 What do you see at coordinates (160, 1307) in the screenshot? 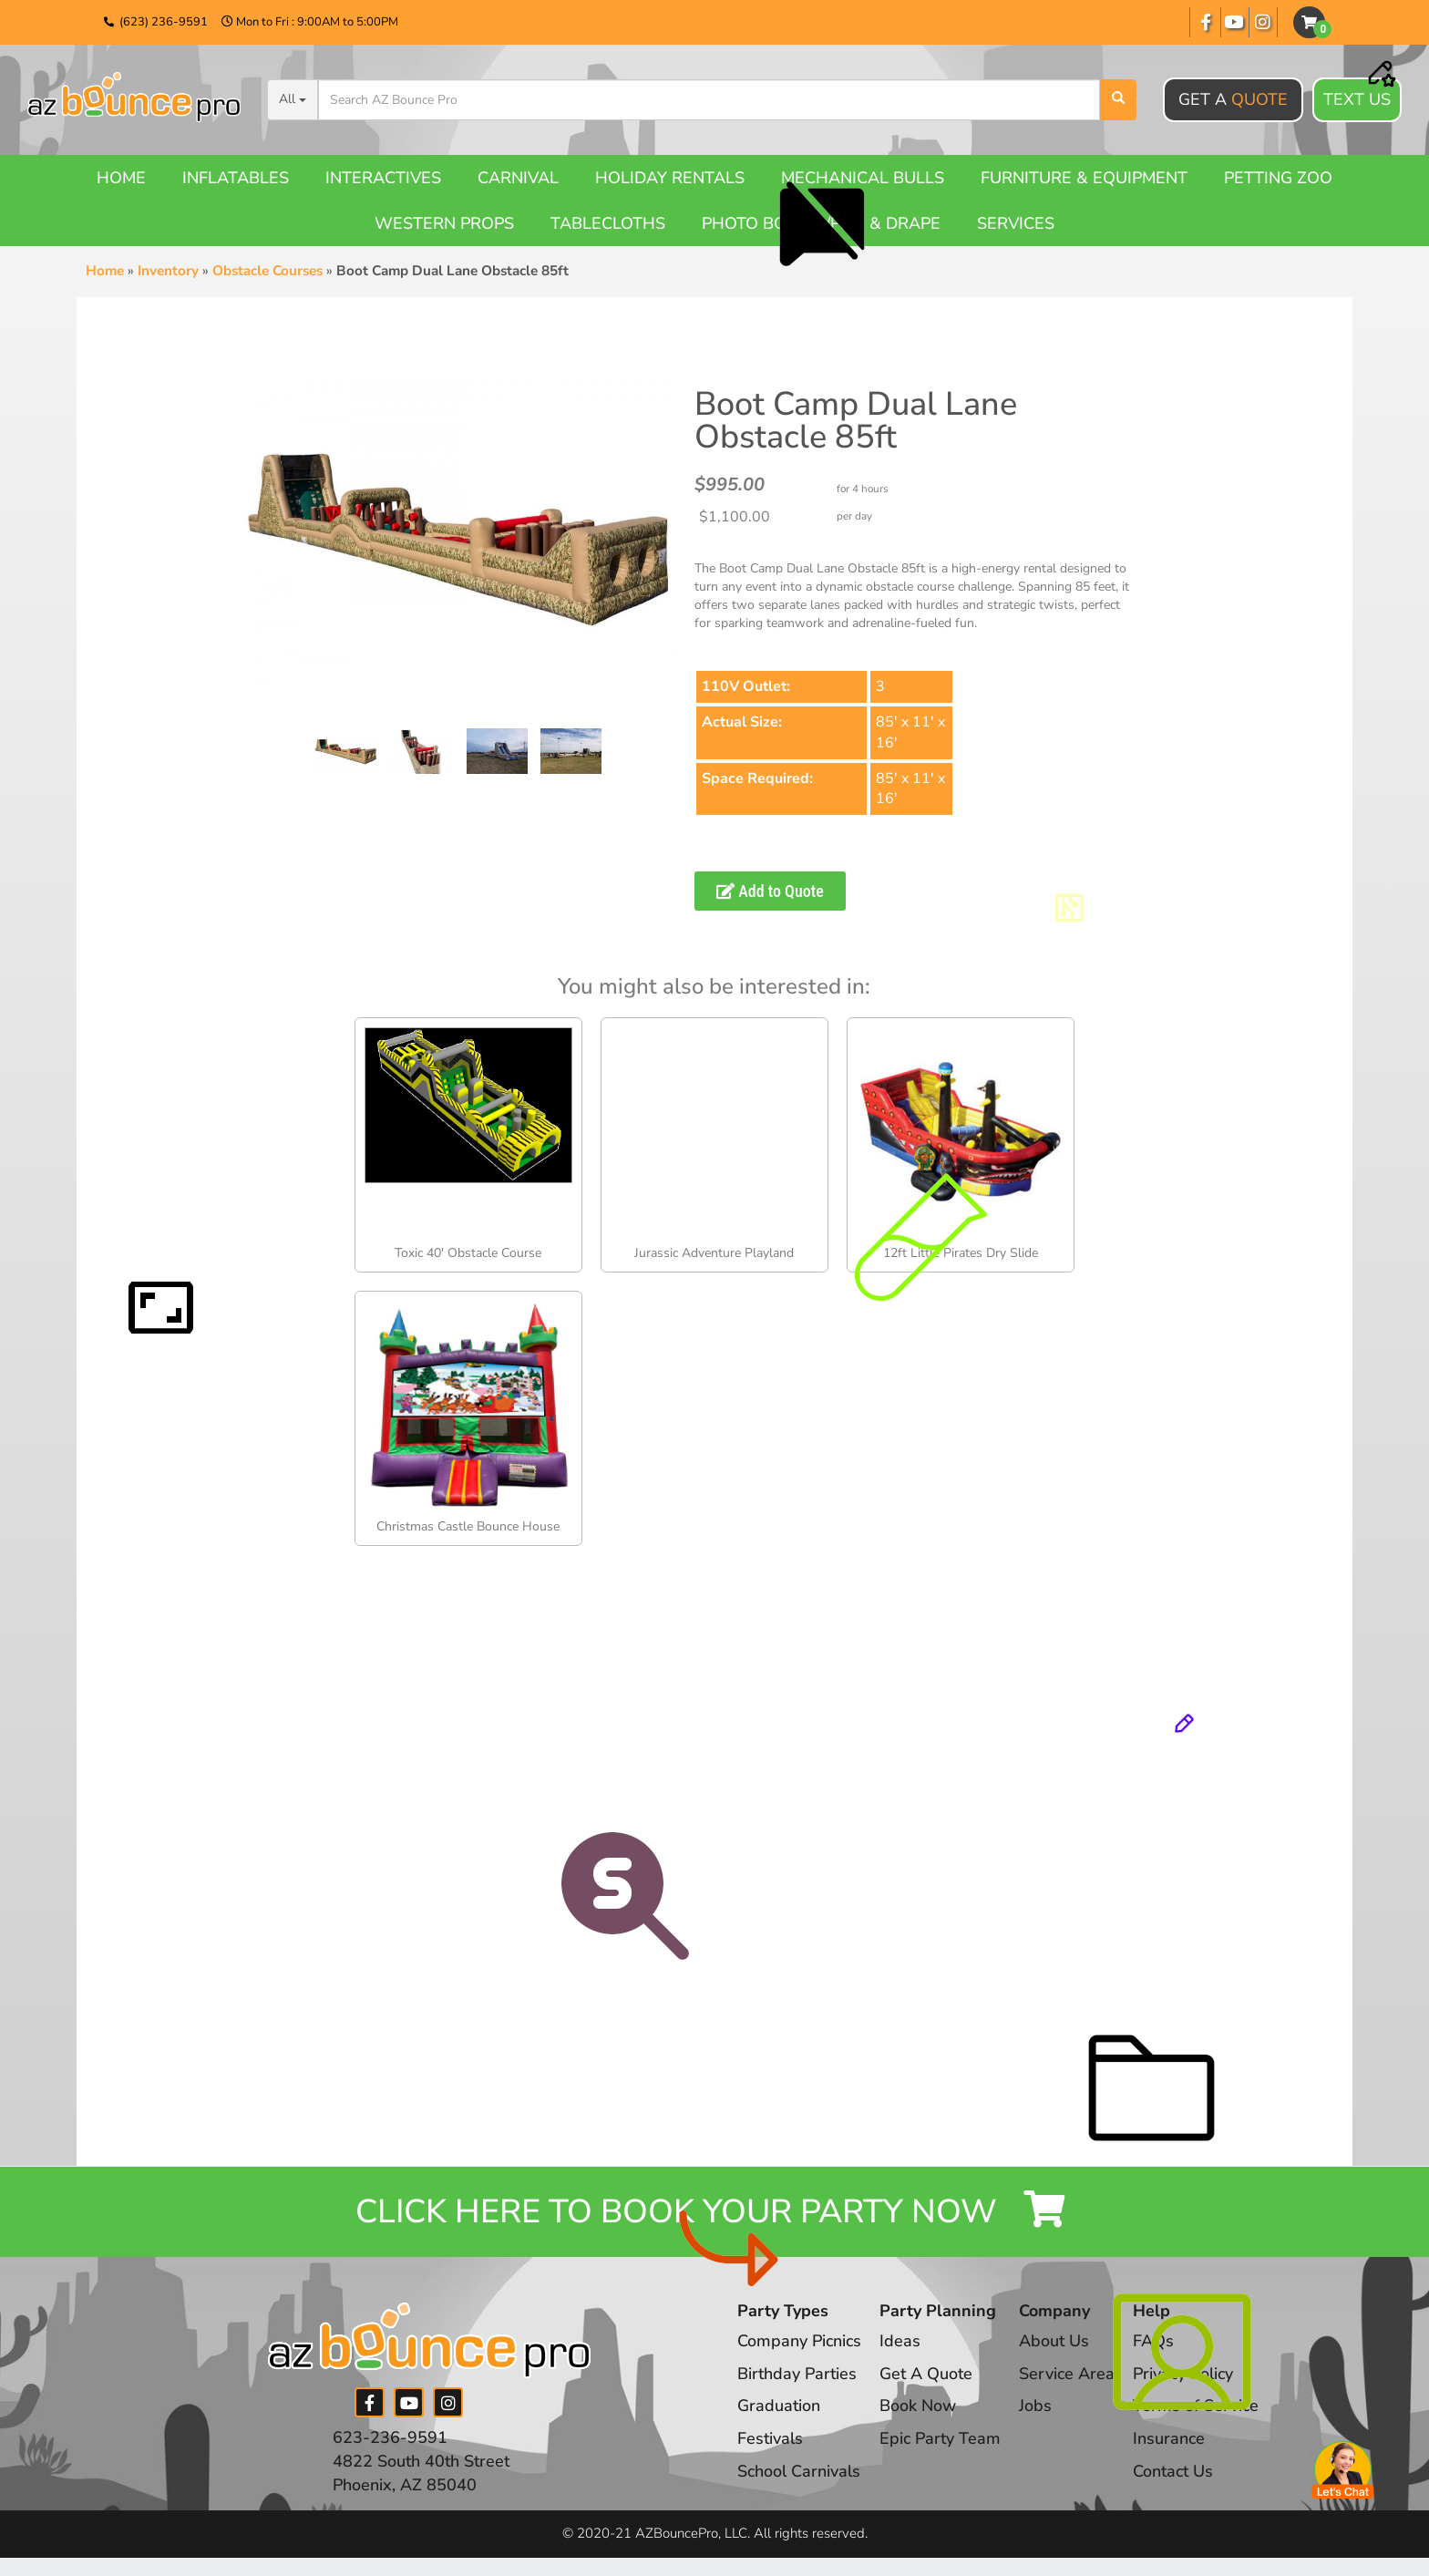
I see `adjust aspect ratio settings` at bounding box center [160, 1307].